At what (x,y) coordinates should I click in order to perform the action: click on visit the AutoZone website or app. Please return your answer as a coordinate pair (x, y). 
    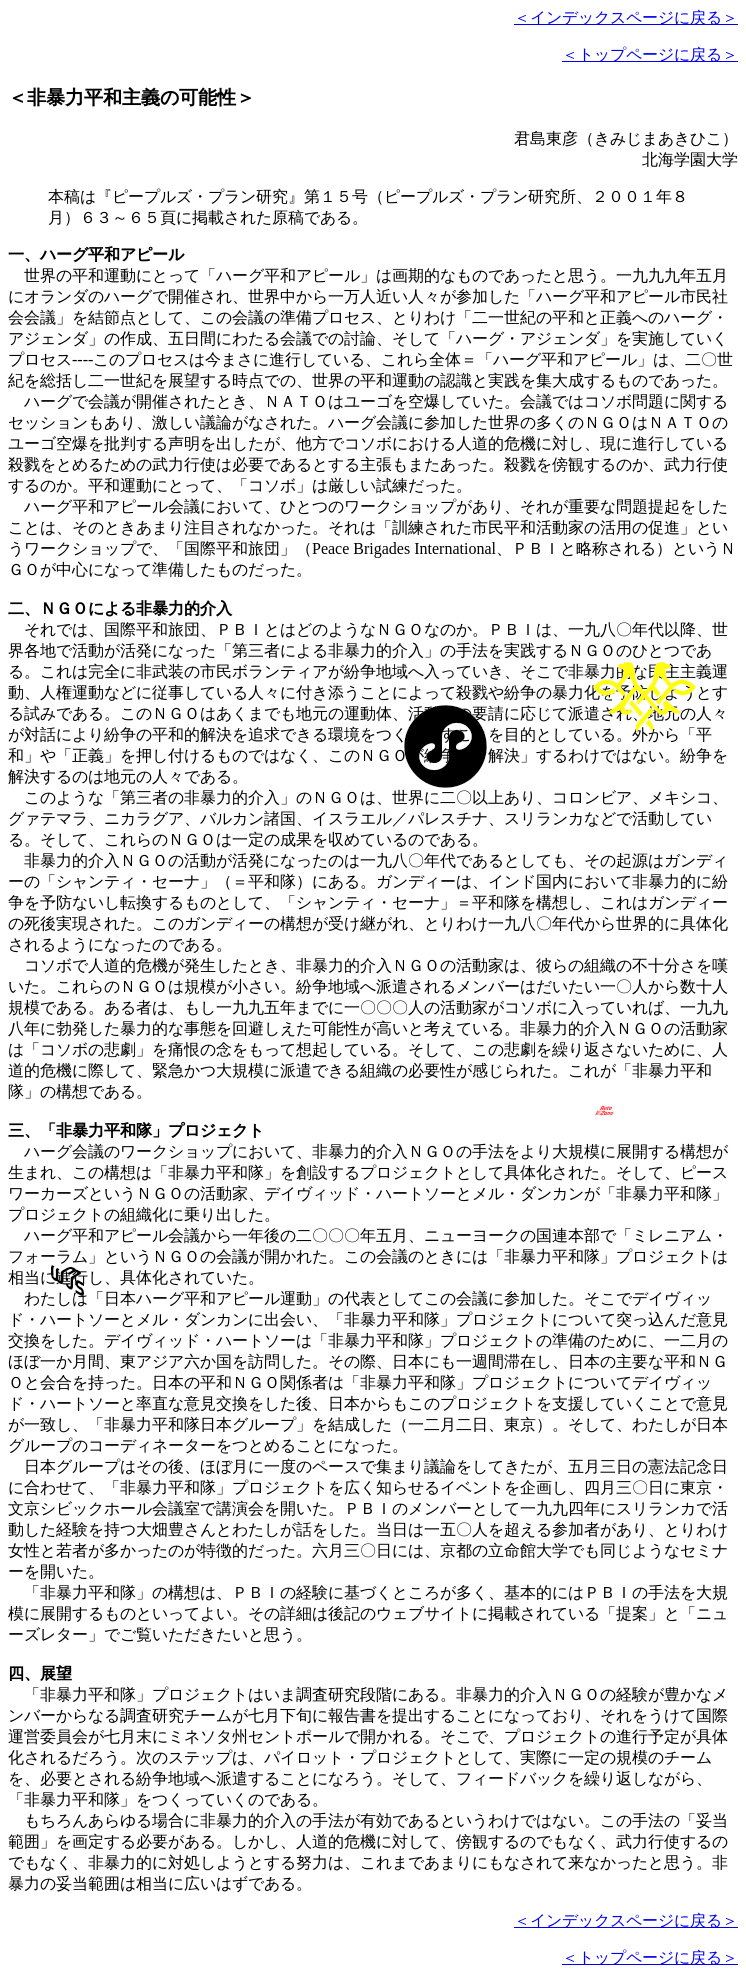
    Looking at the image, I should click on (604, 1110).